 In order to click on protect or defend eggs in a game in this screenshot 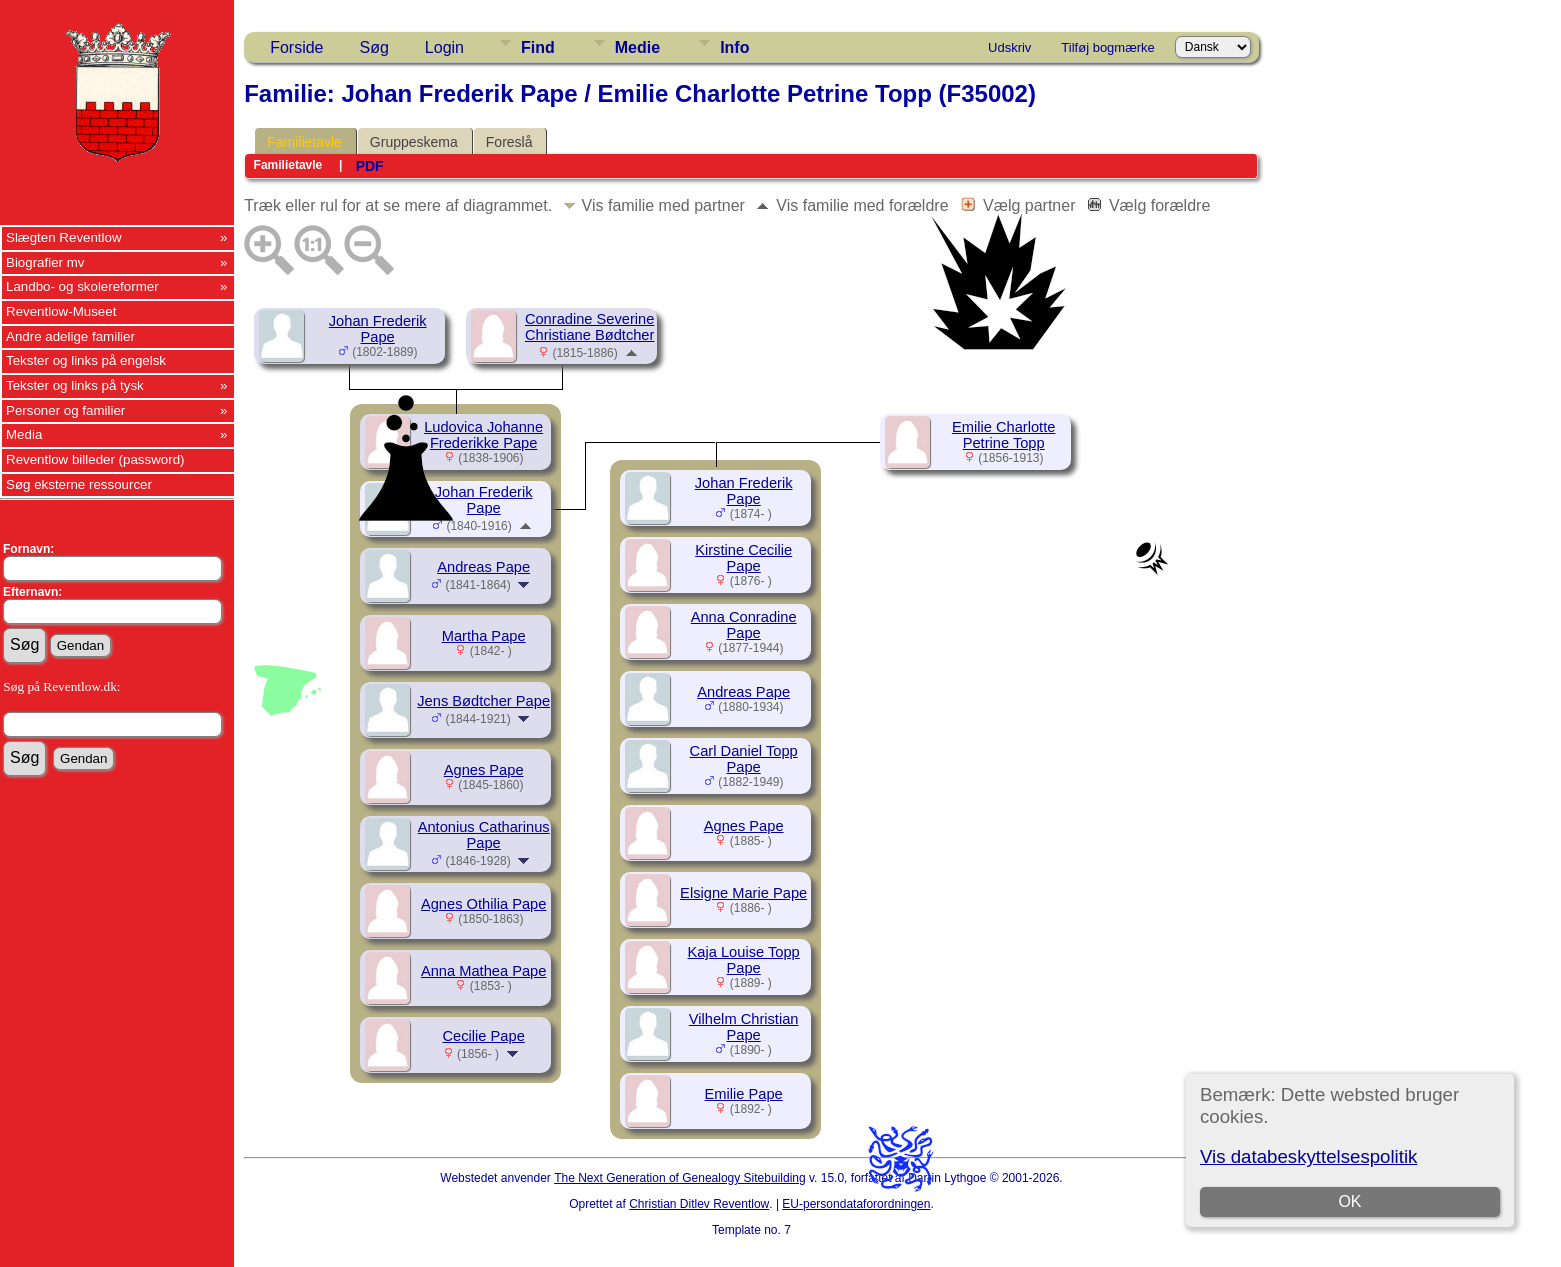, I will do `click(1152, 559)`.